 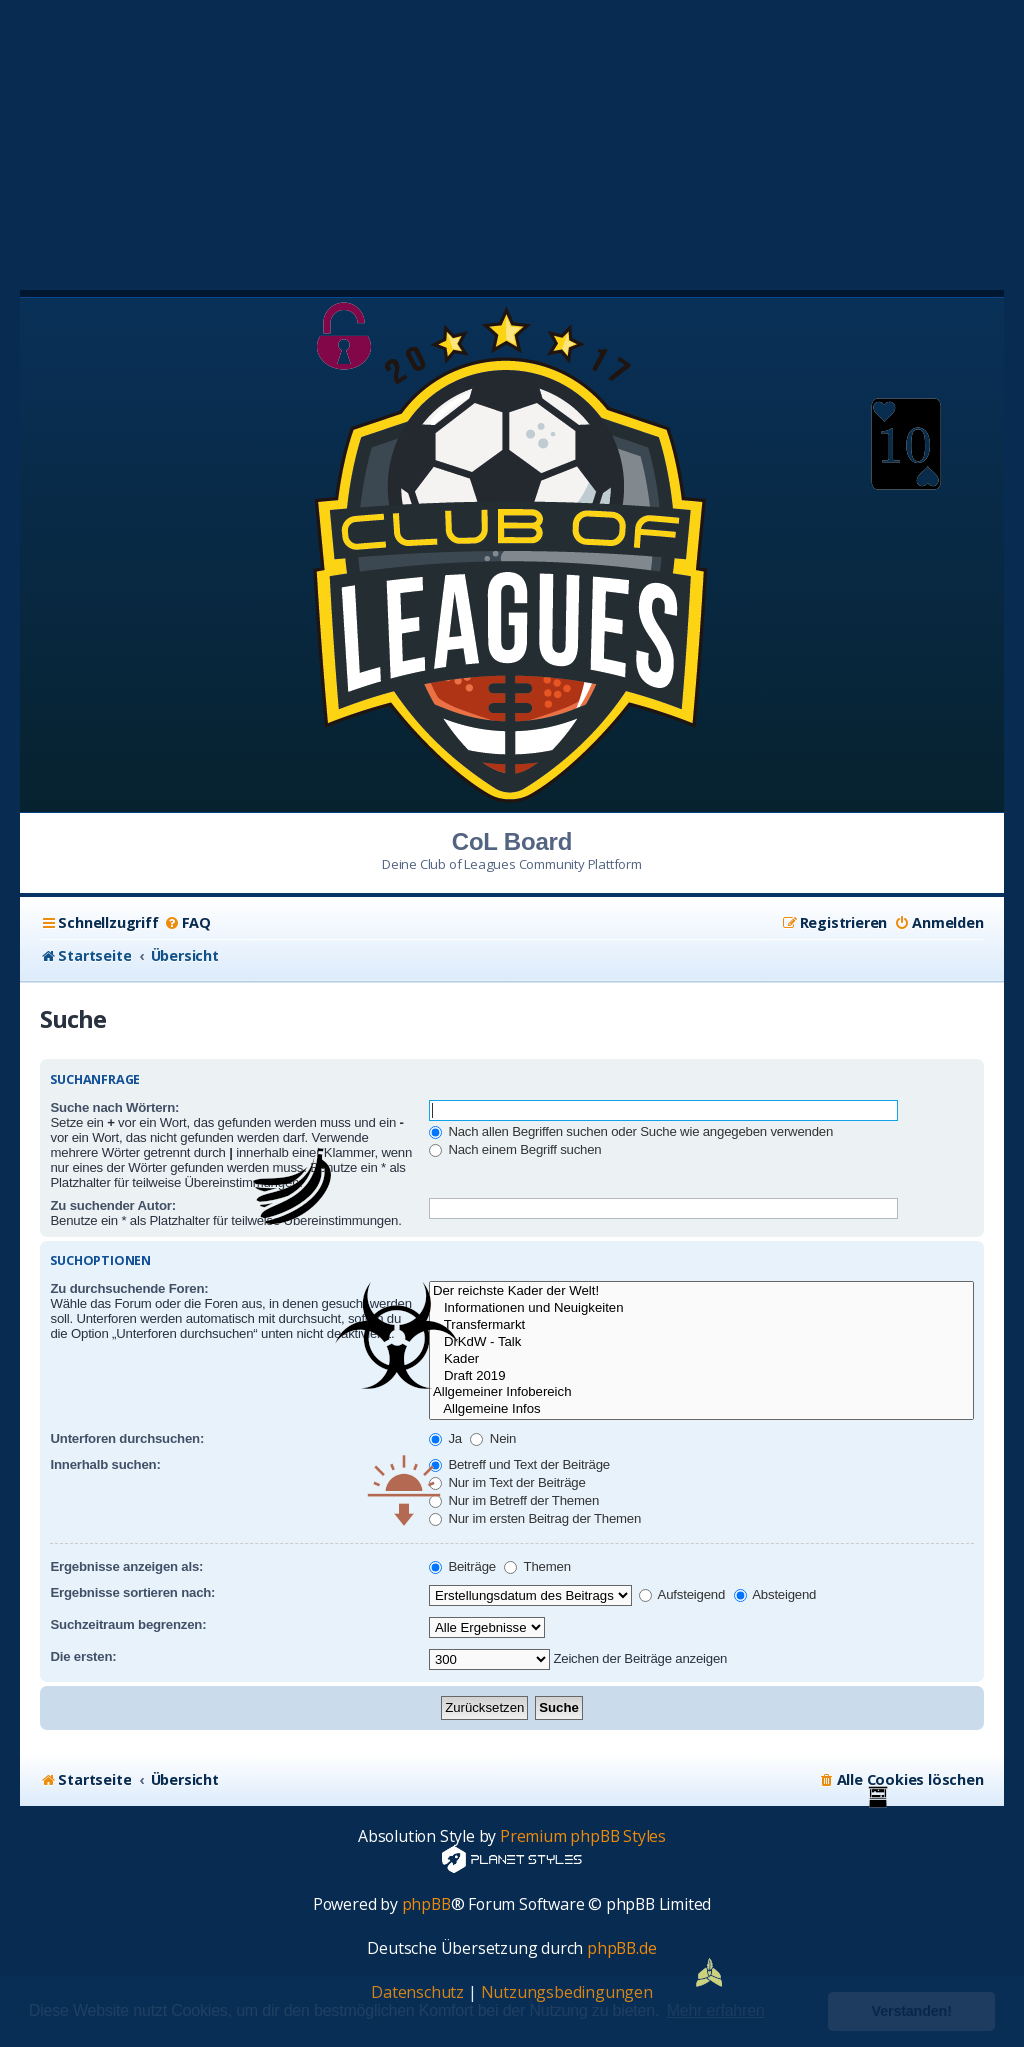 What do you see at coordinates (404, 1491) in the screenshot?
I see `indicates sunset or evening time period` at bounding box center [404, 1491].